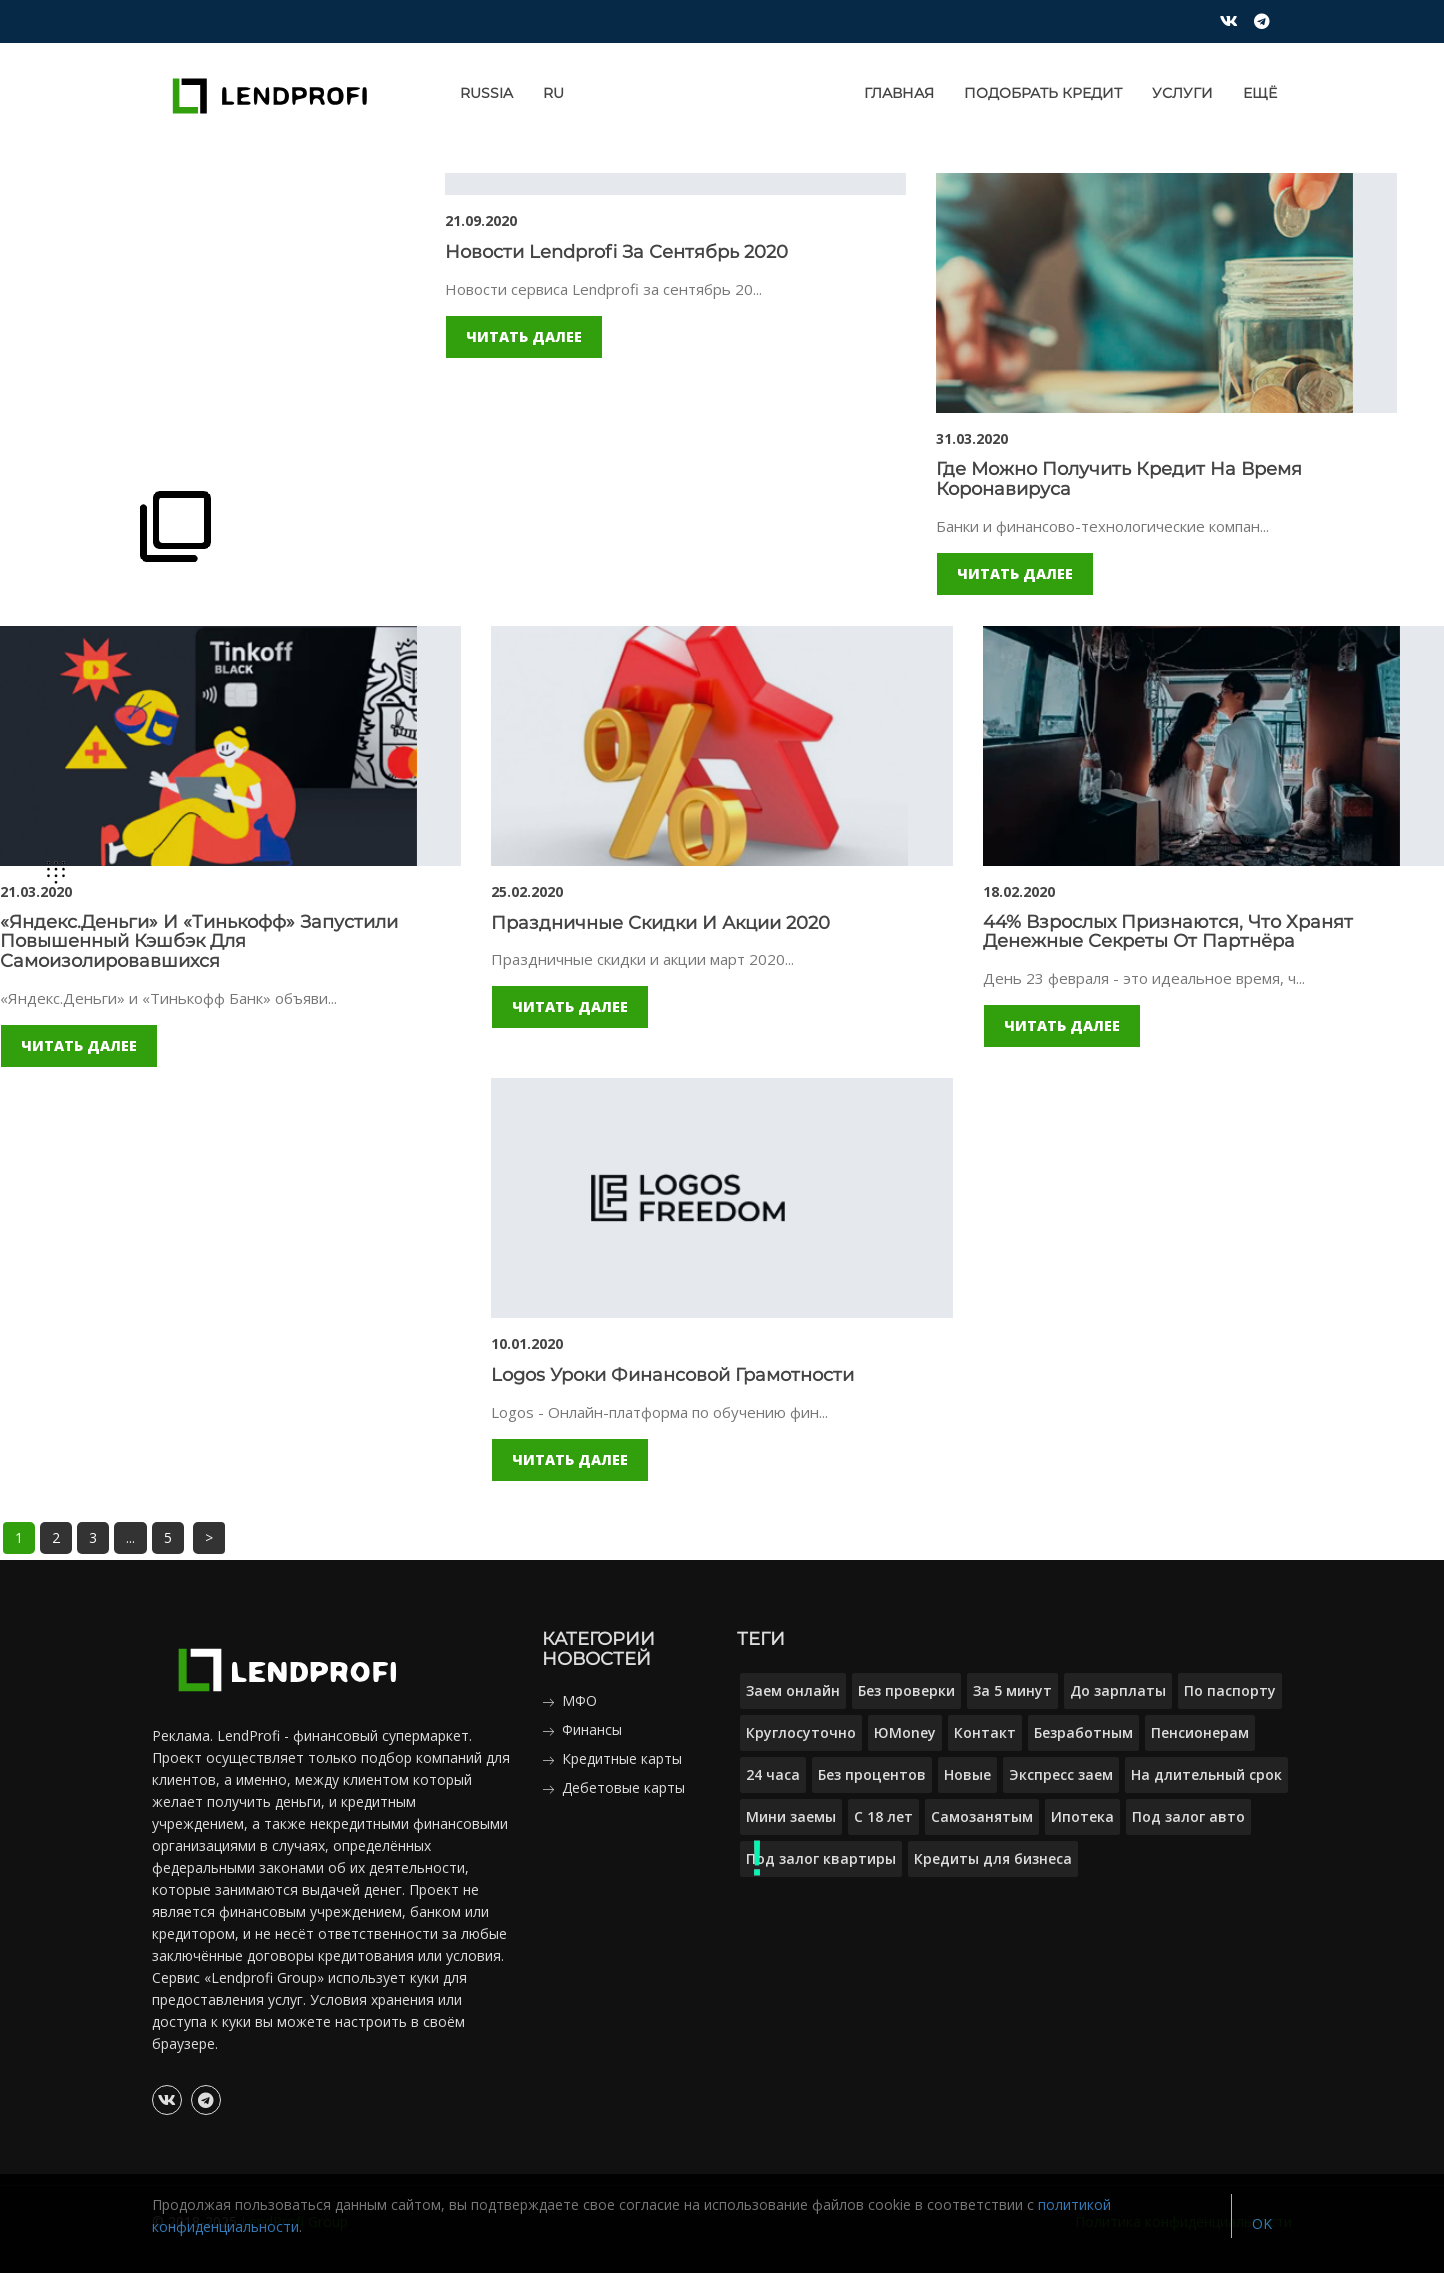 This screenshot has width=1444, height=2273. I want to click on view multiple layers or stacked items, so click(175, 526).